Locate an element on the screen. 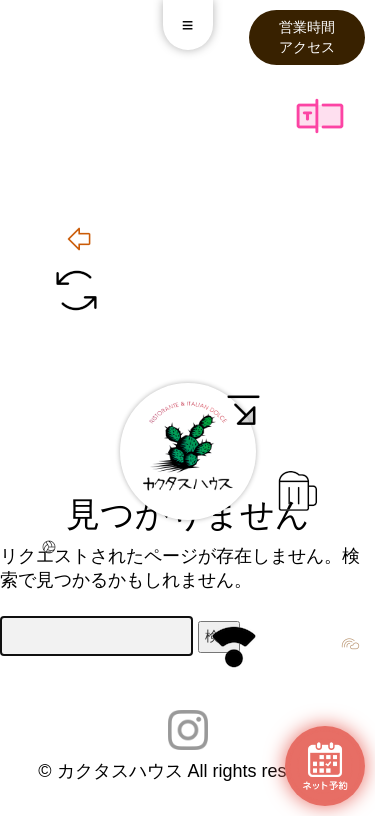 Image resolution: width=375 pixels, height=816 pixels. view volleyball or beach sports activities is located at coordinates (49, 547).